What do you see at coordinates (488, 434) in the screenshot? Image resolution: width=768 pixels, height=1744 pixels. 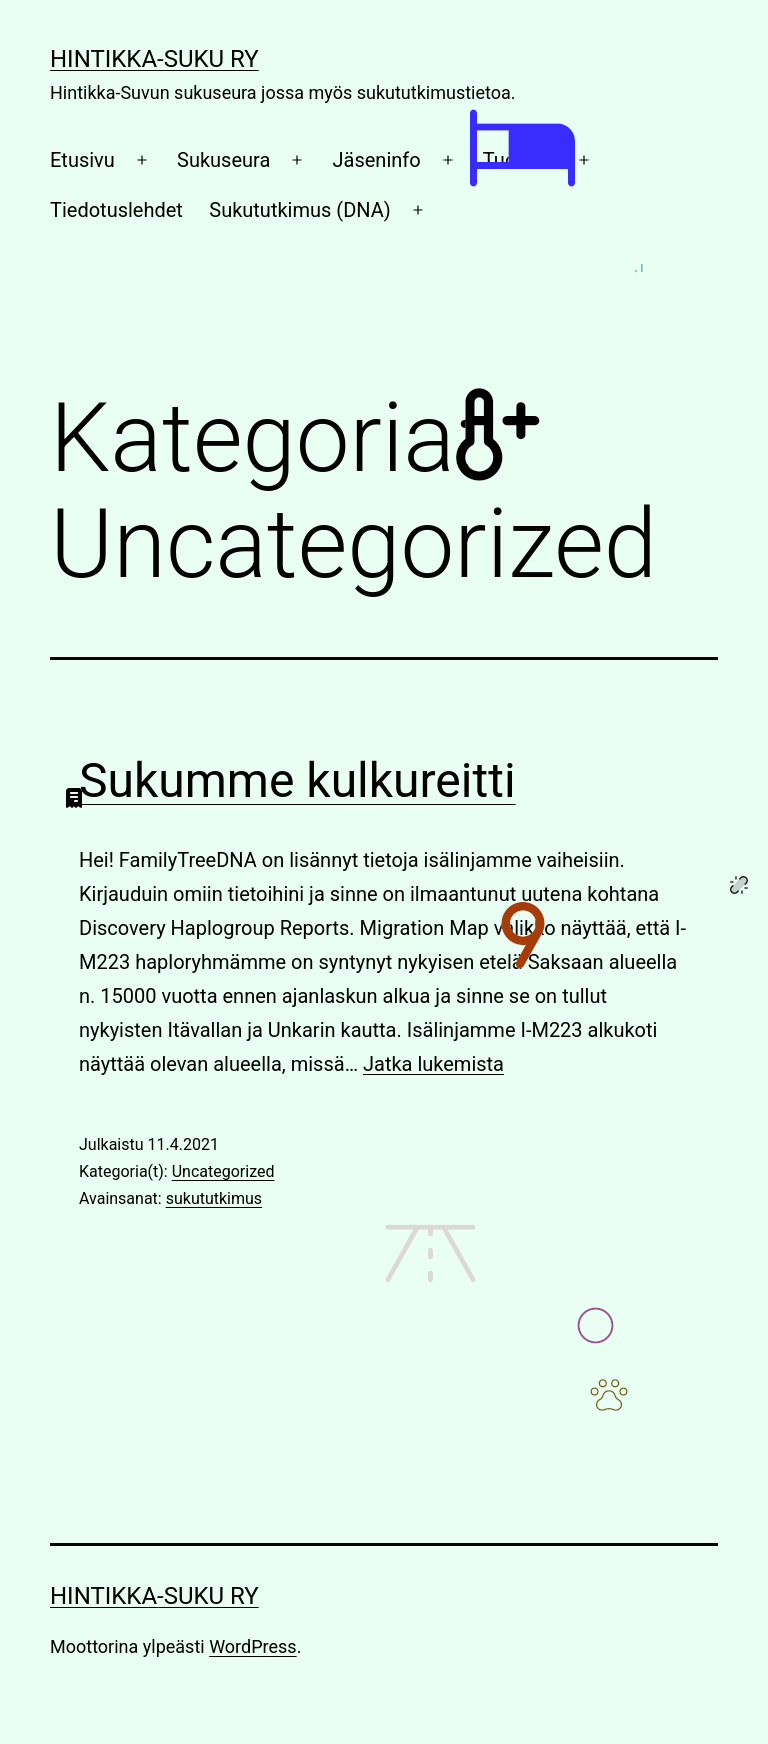 I see `increase temperature setting` at bounding box center [488, 434].